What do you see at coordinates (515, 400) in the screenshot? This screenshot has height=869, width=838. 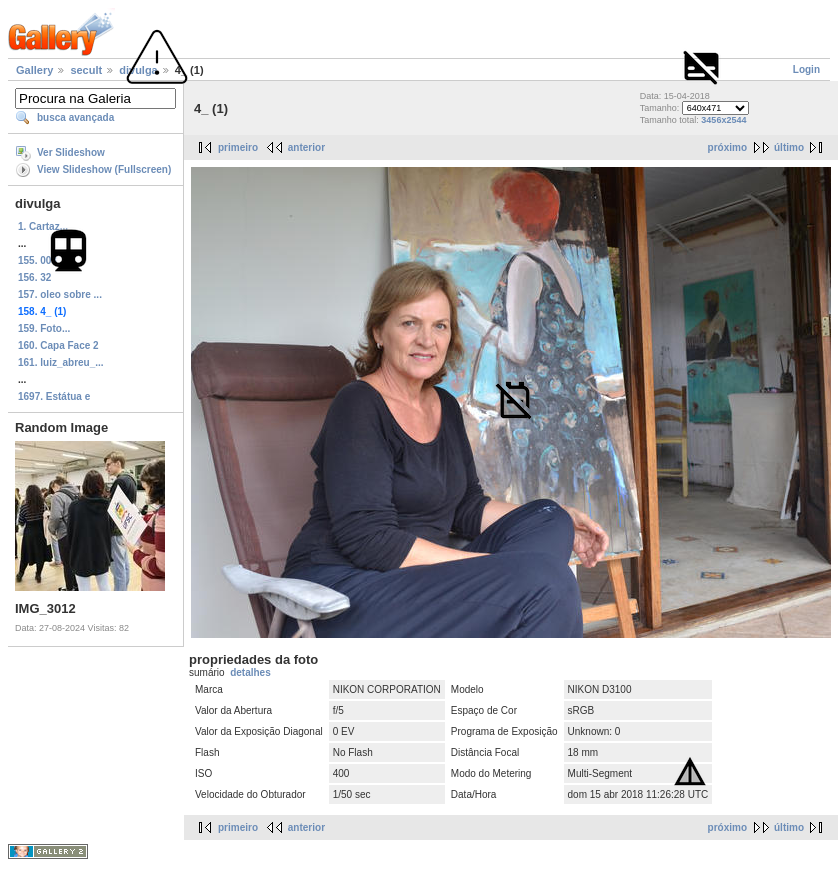 I see `no backpacks allowed` at bounding box center [515, 400].